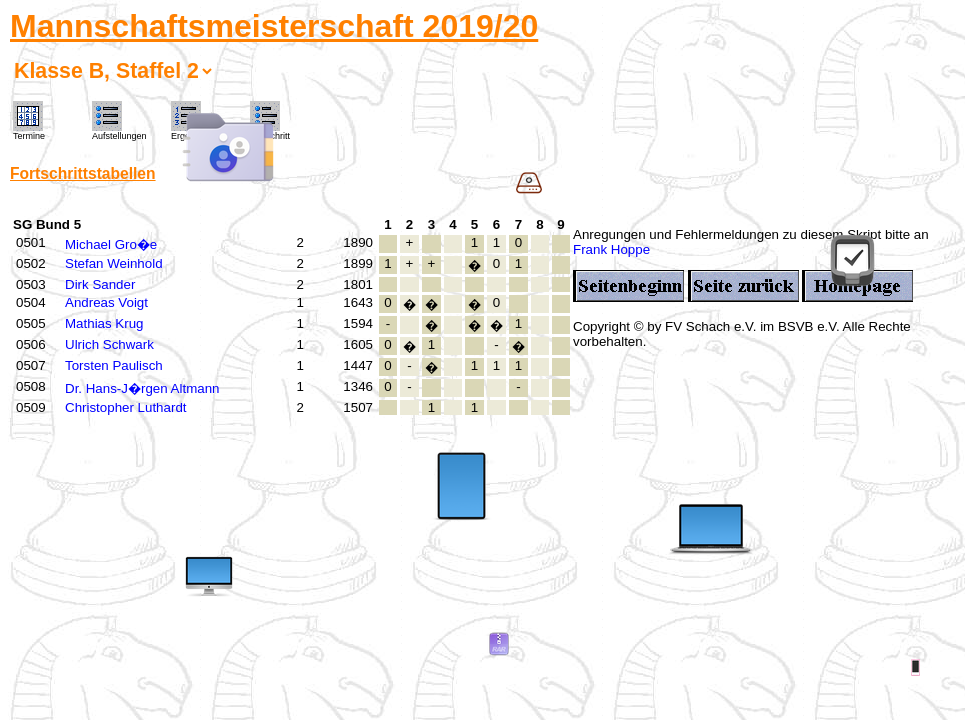 The width and height of the screenshot is (965, 720). I want to click on open microsoft contacts folder, so click(229, 149).